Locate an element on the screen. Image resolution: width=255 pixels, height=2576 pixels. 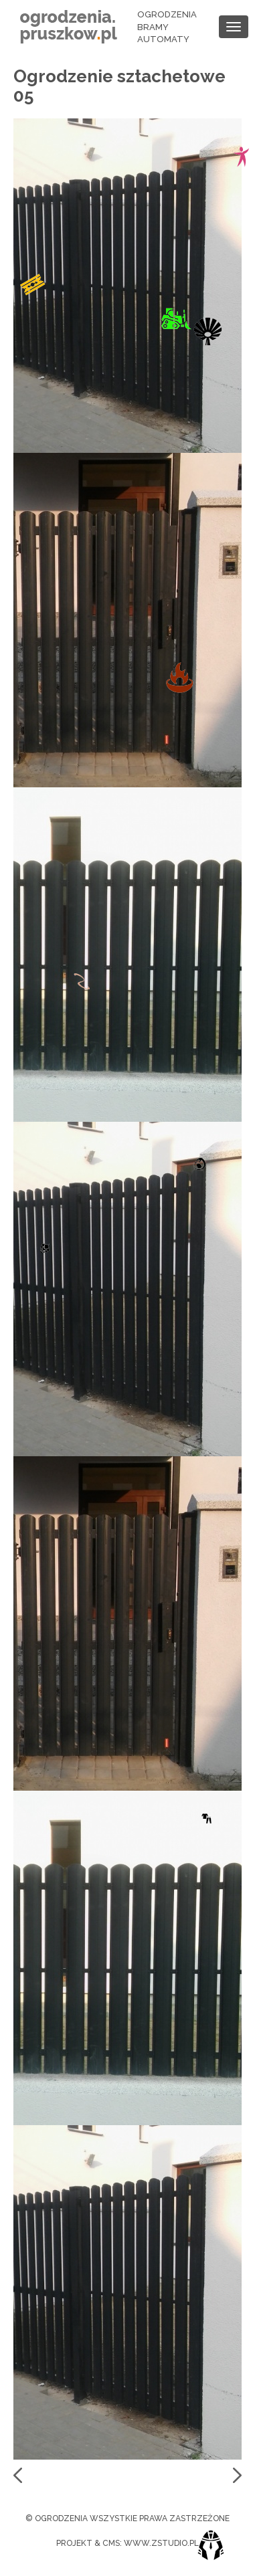
indicates whip weapon or item in game inventory is located at coordinates (82, 981).